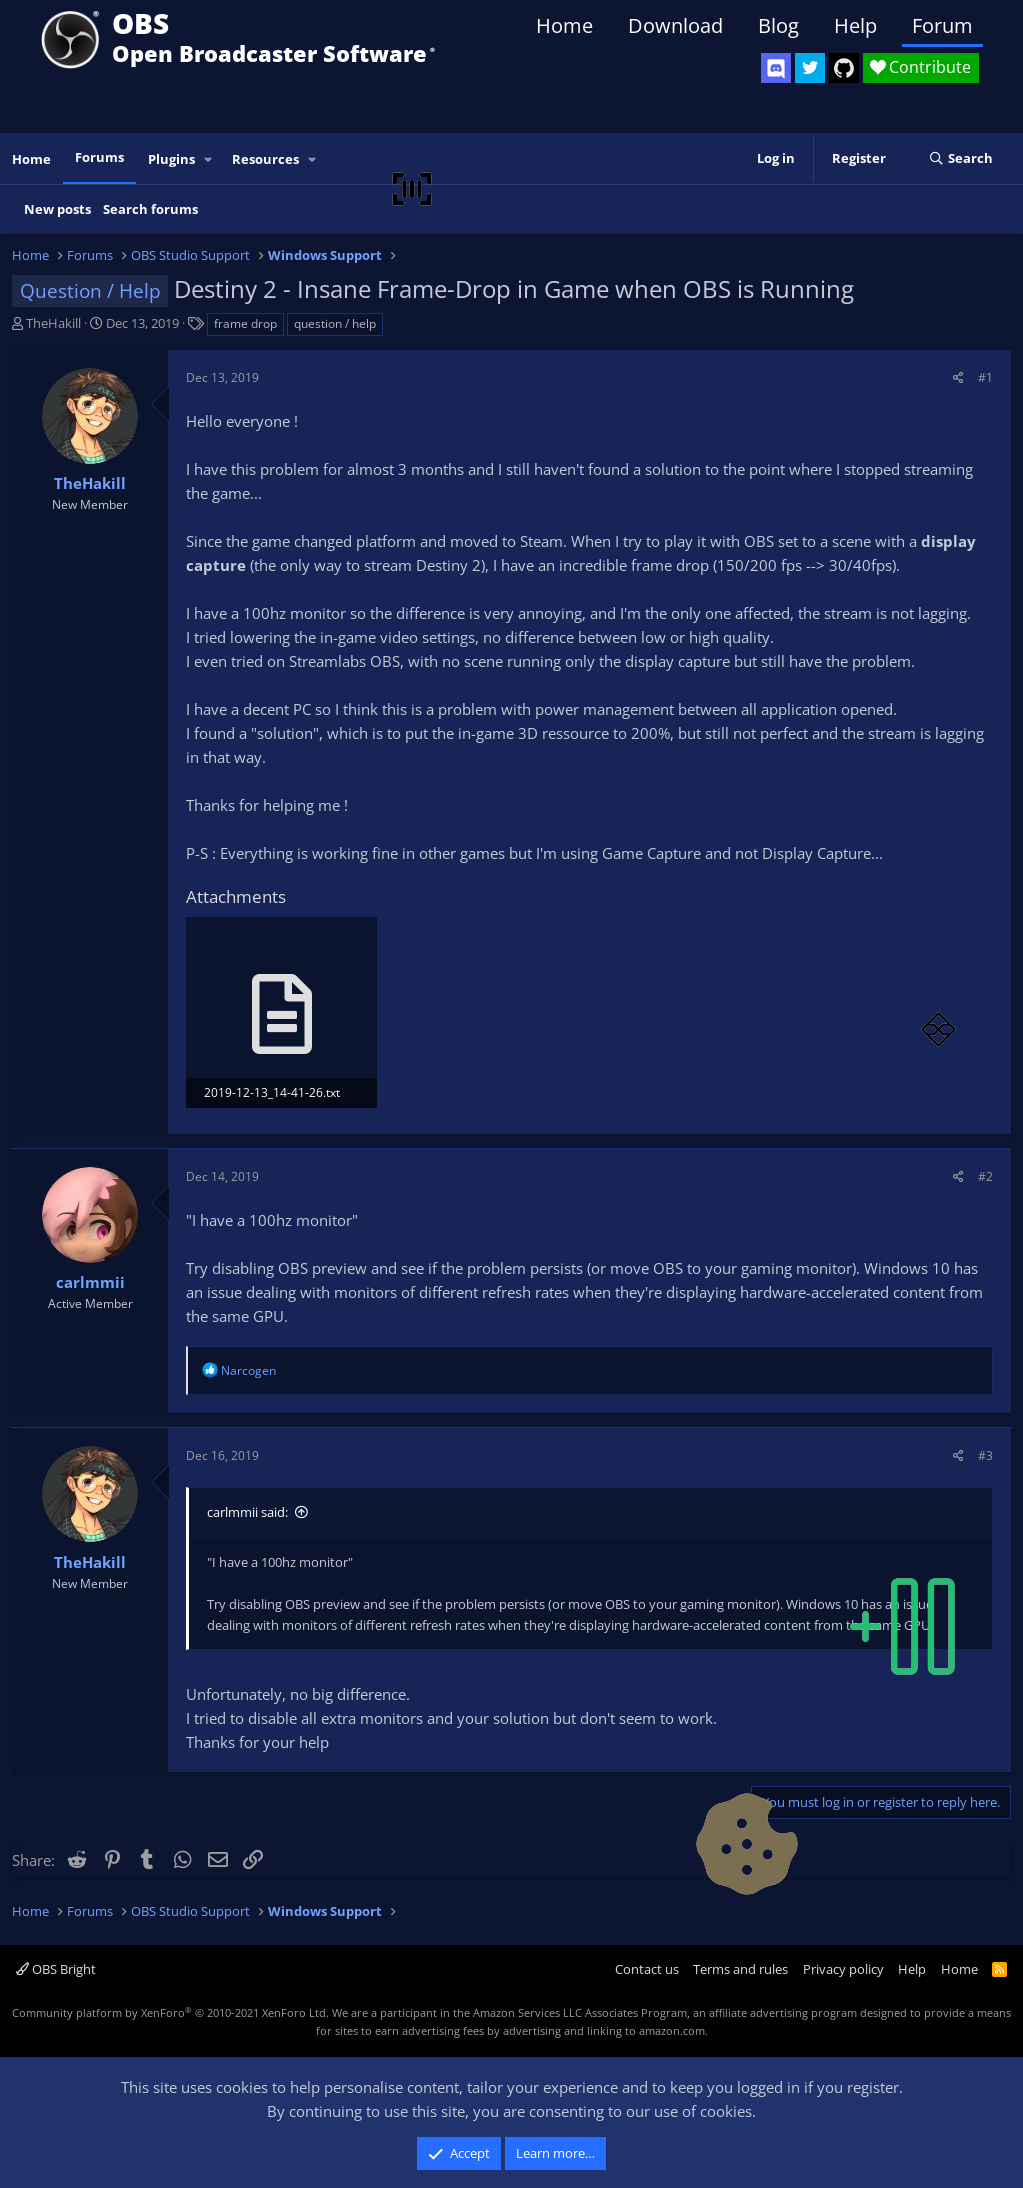 This screenshot has height=2188, width=1023. Describe the element at coordinates (938, 1029) in the screenshot. I see `access Pix payment options` at that location.